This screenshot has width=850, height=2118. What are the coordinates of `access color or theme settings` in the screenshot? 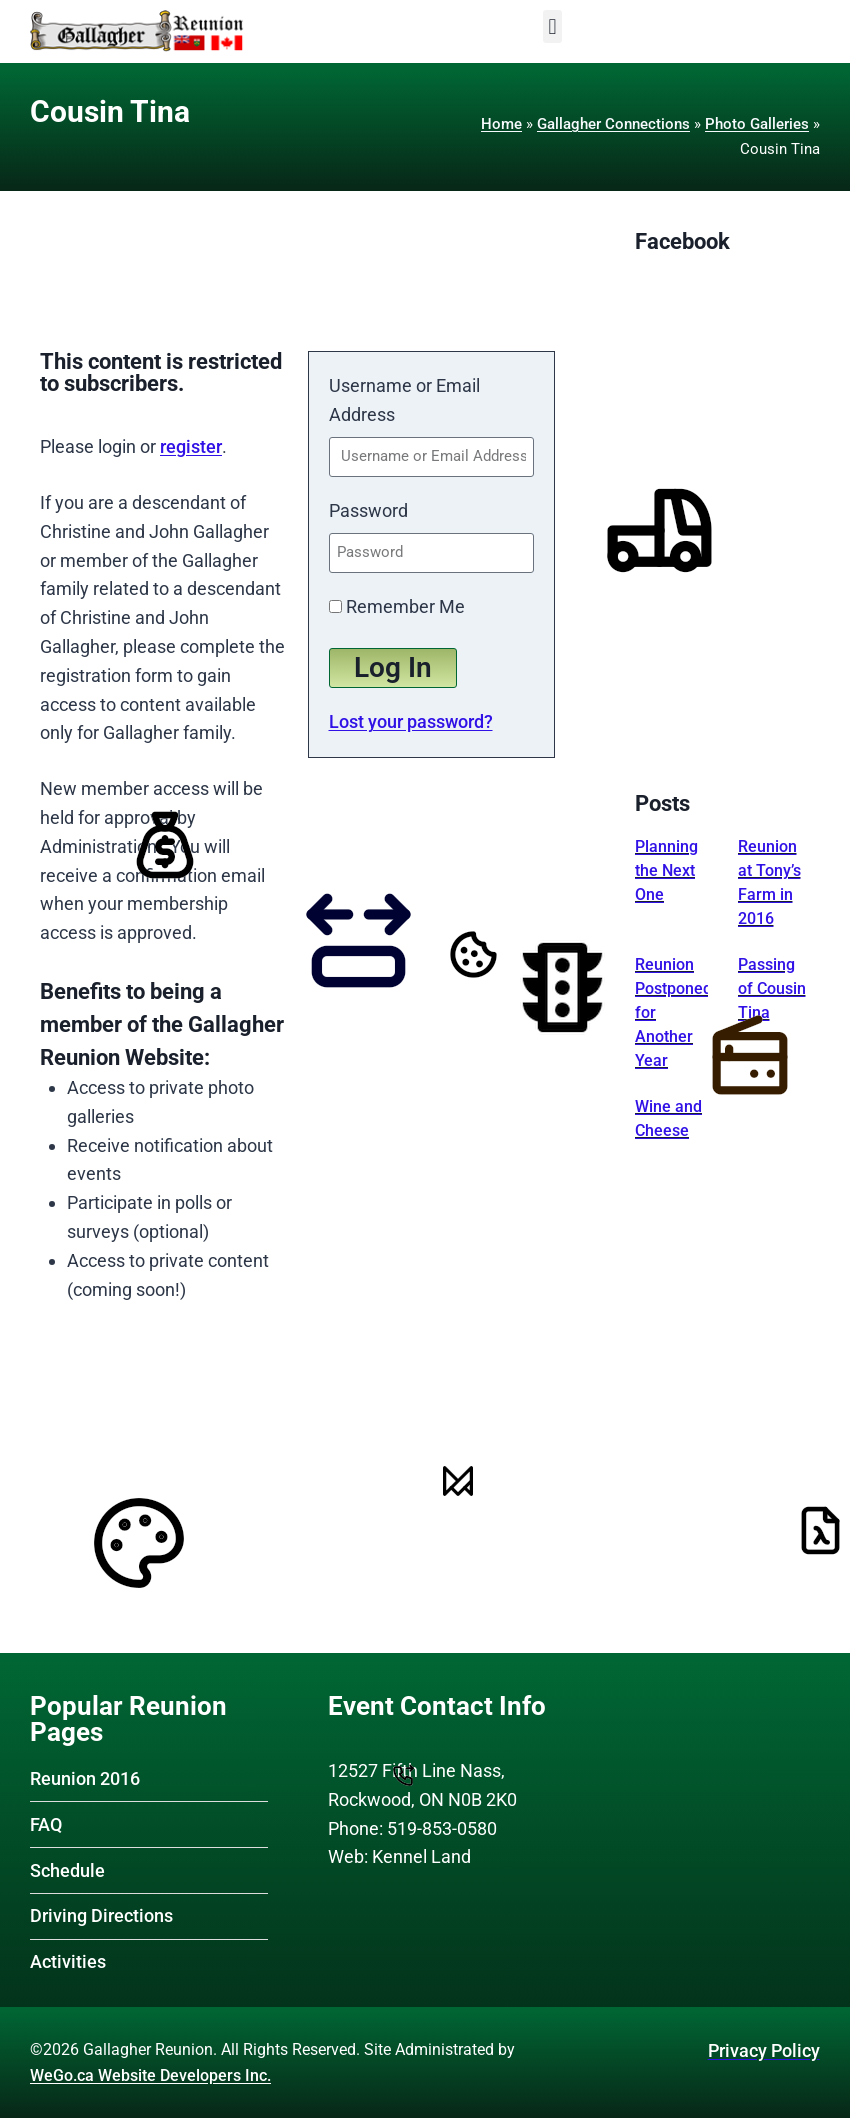 It's located at (139, 1543).